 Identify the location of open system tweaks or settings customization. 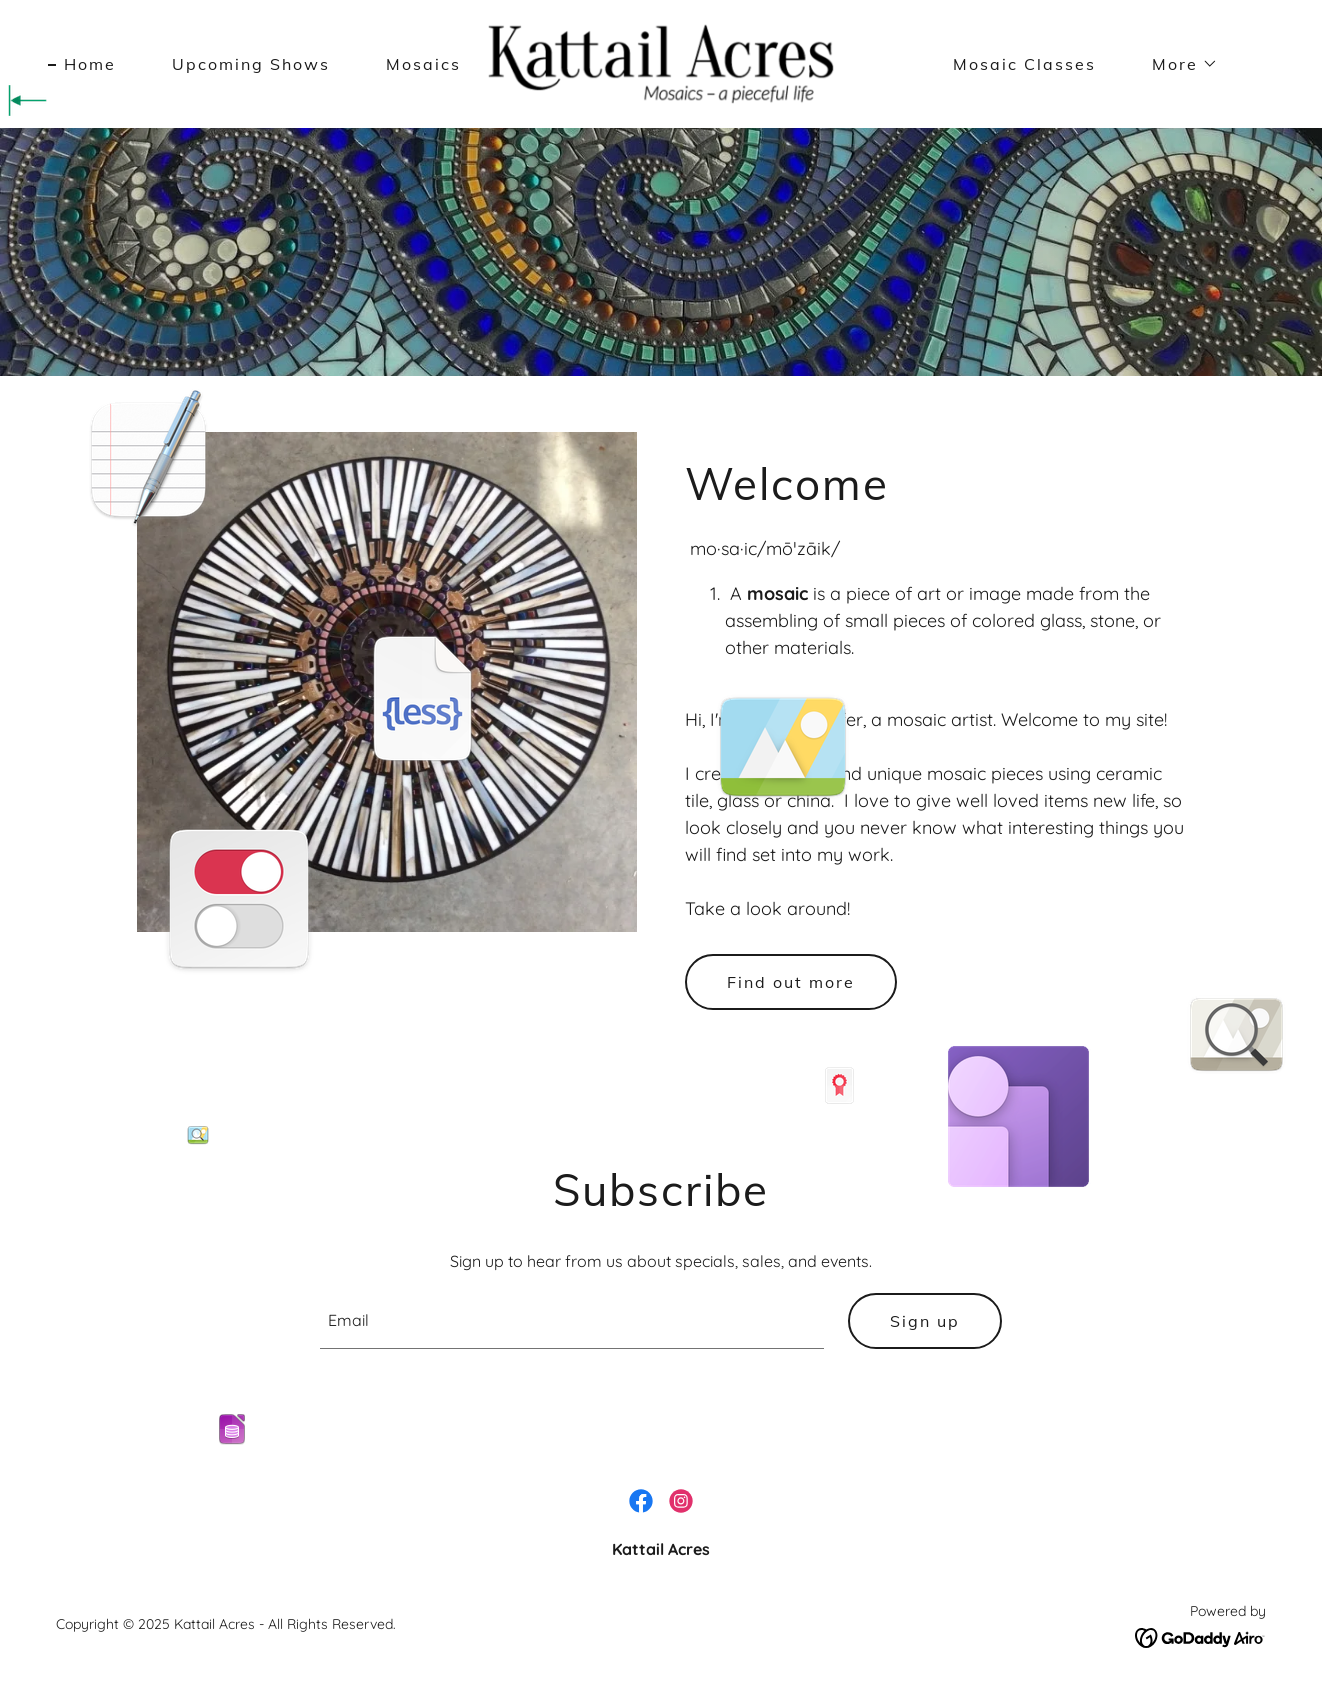
(239, 899).